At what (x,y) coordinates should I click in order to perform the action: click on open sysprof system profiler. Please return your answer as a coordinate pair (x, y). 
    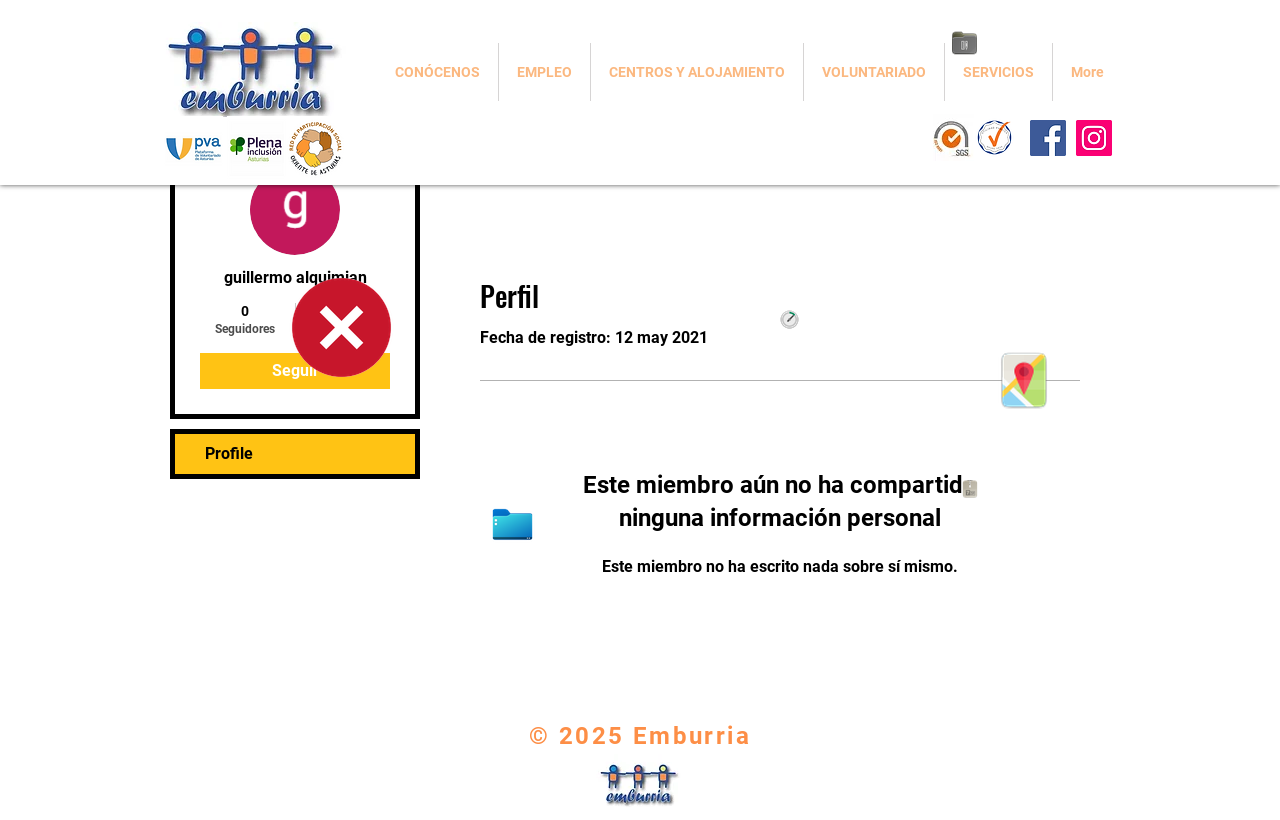
    Looking at the image, I should click on (789, 319).